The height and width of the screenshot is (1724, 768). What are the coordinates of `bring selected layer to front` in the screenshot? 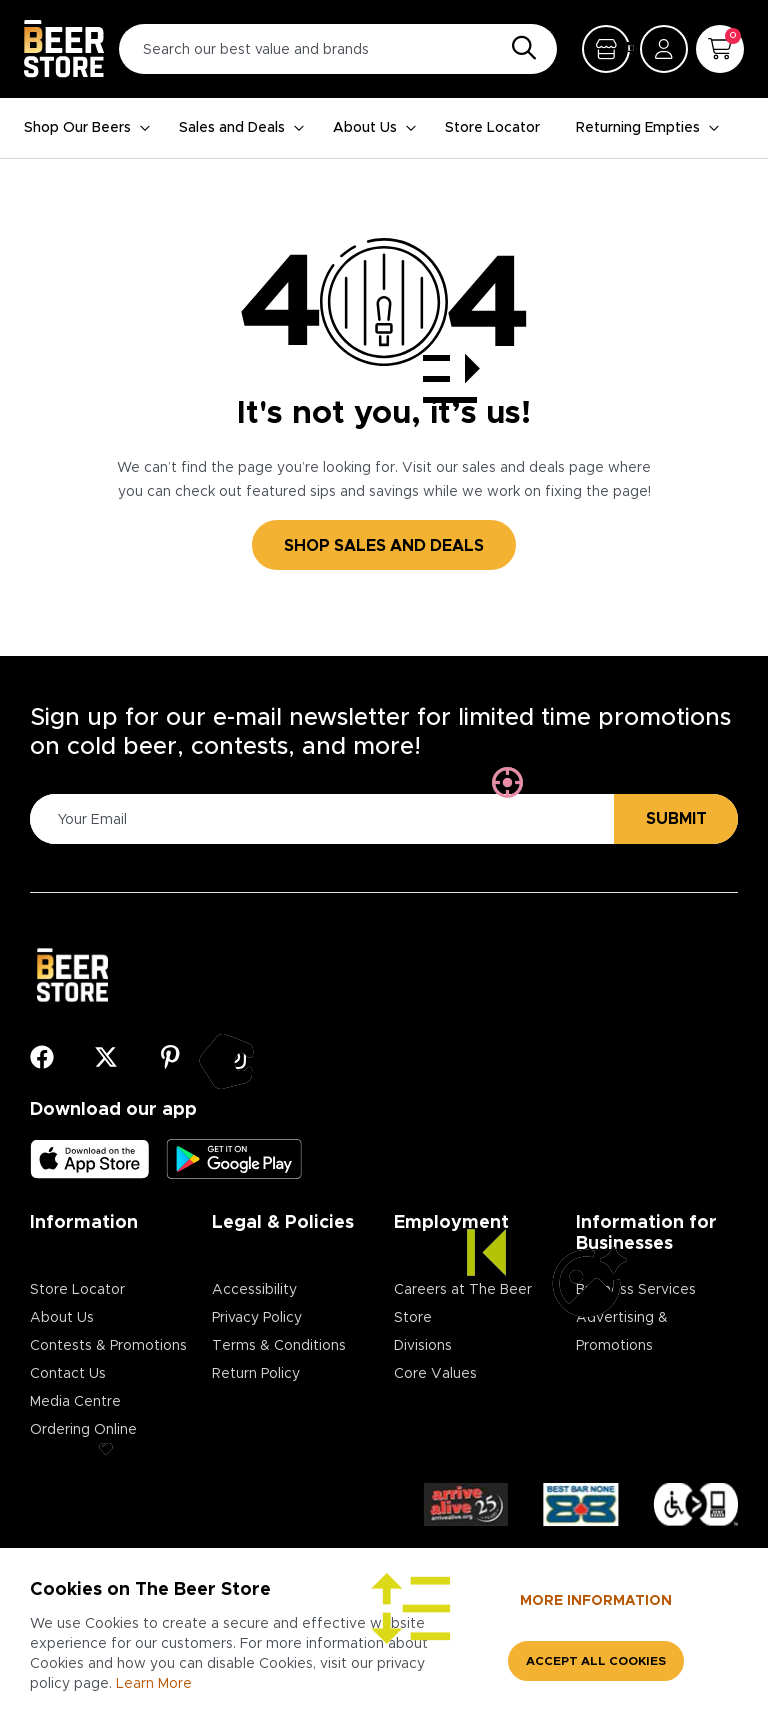 It's located at (631, 48).